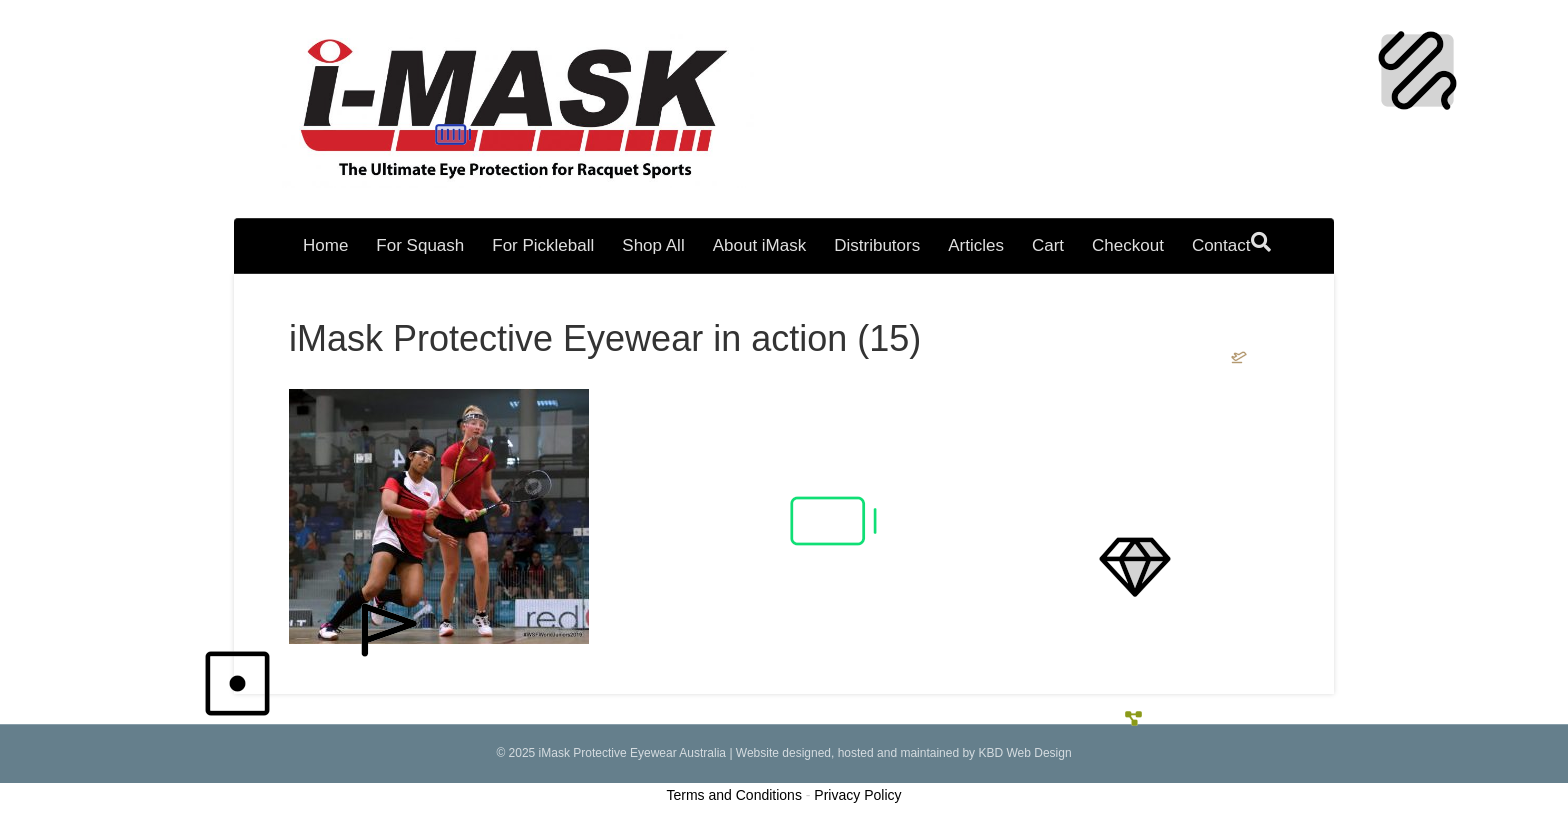 Image resolution: width=1568 pixels, height=816 pixels. I want to click on indicates full battery charge, so click(452, 134).